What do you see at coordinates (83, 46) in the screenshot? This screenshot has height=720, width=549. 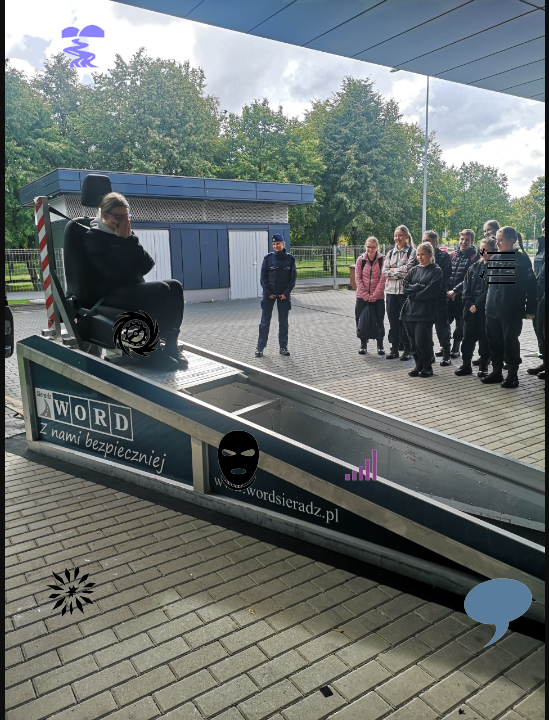 I see `view river or waterway on map` at bounding box center [83, 46].